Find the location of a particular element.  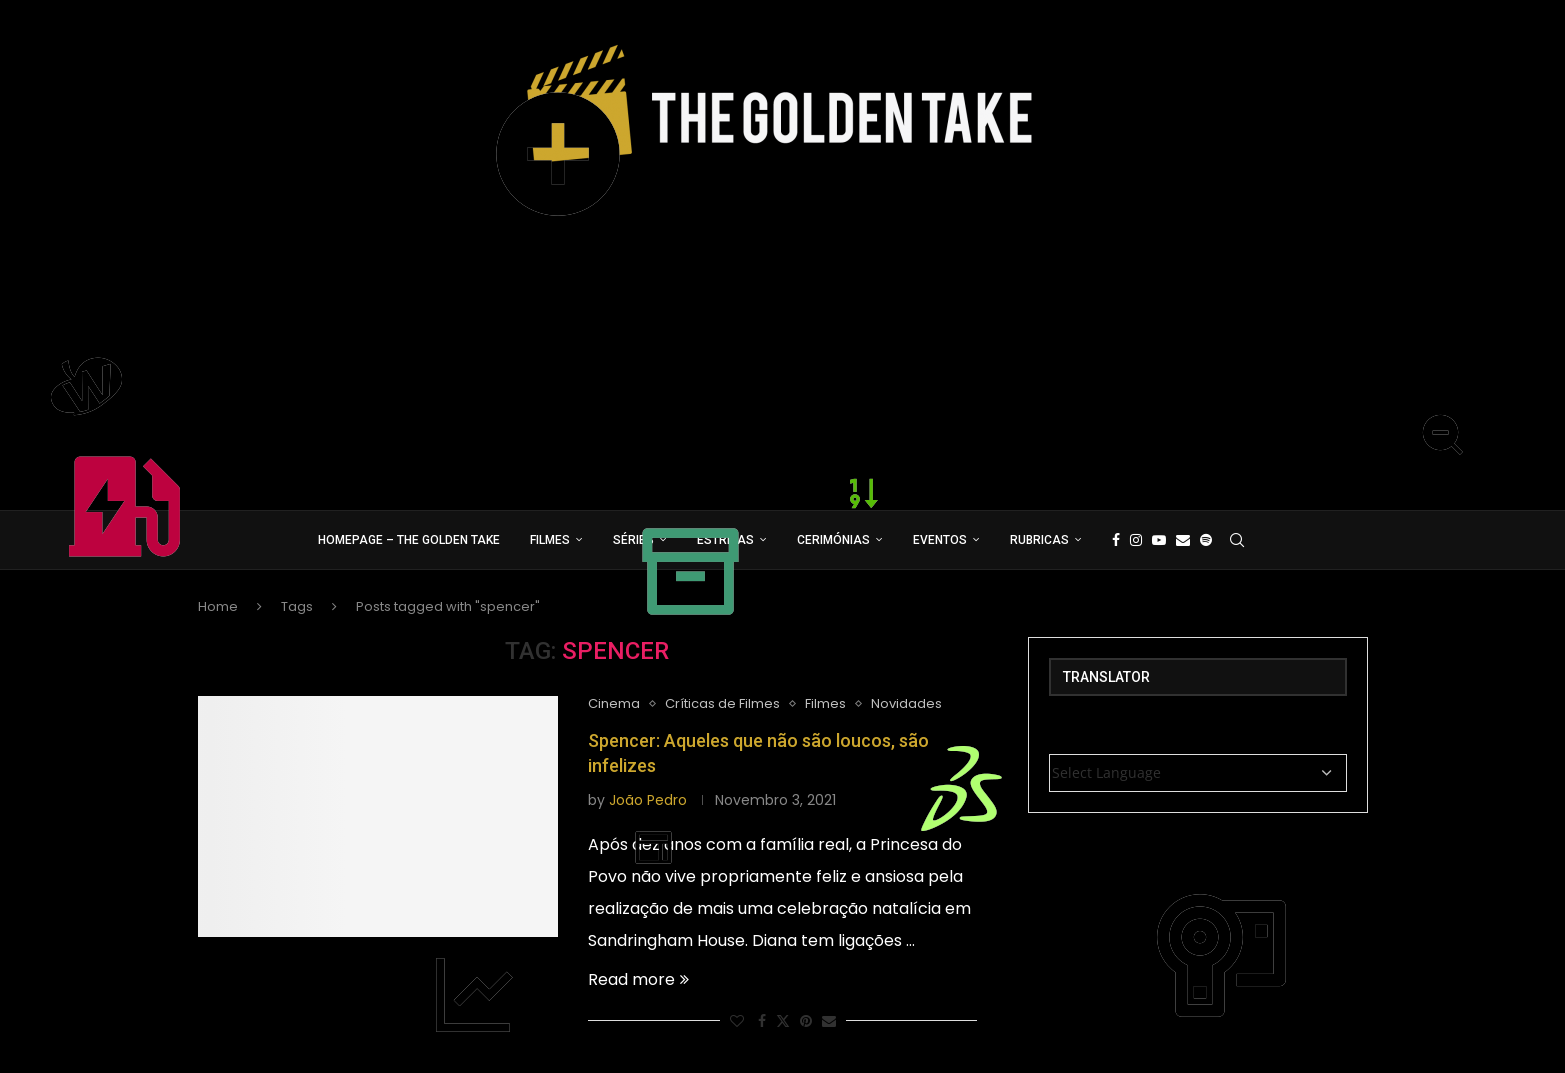

find nearby EV charging stations is located at coordinates (124, 506).